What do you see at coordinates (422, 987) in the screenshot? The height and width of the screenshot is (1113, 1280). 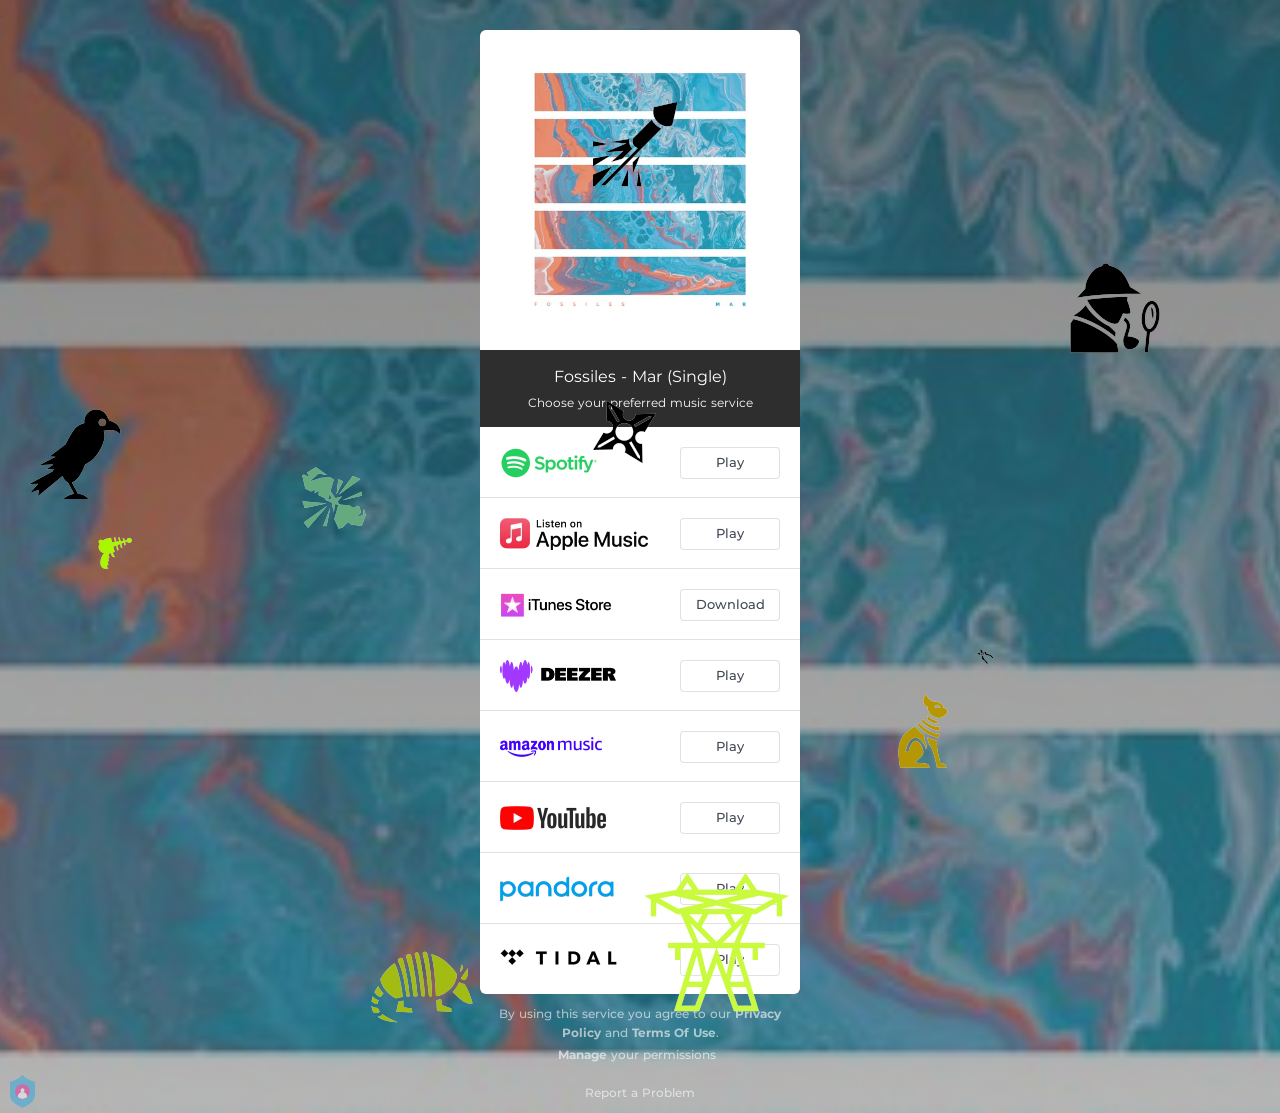 I see `armadillo character or avatar selection` at bounding box center [422, 987].